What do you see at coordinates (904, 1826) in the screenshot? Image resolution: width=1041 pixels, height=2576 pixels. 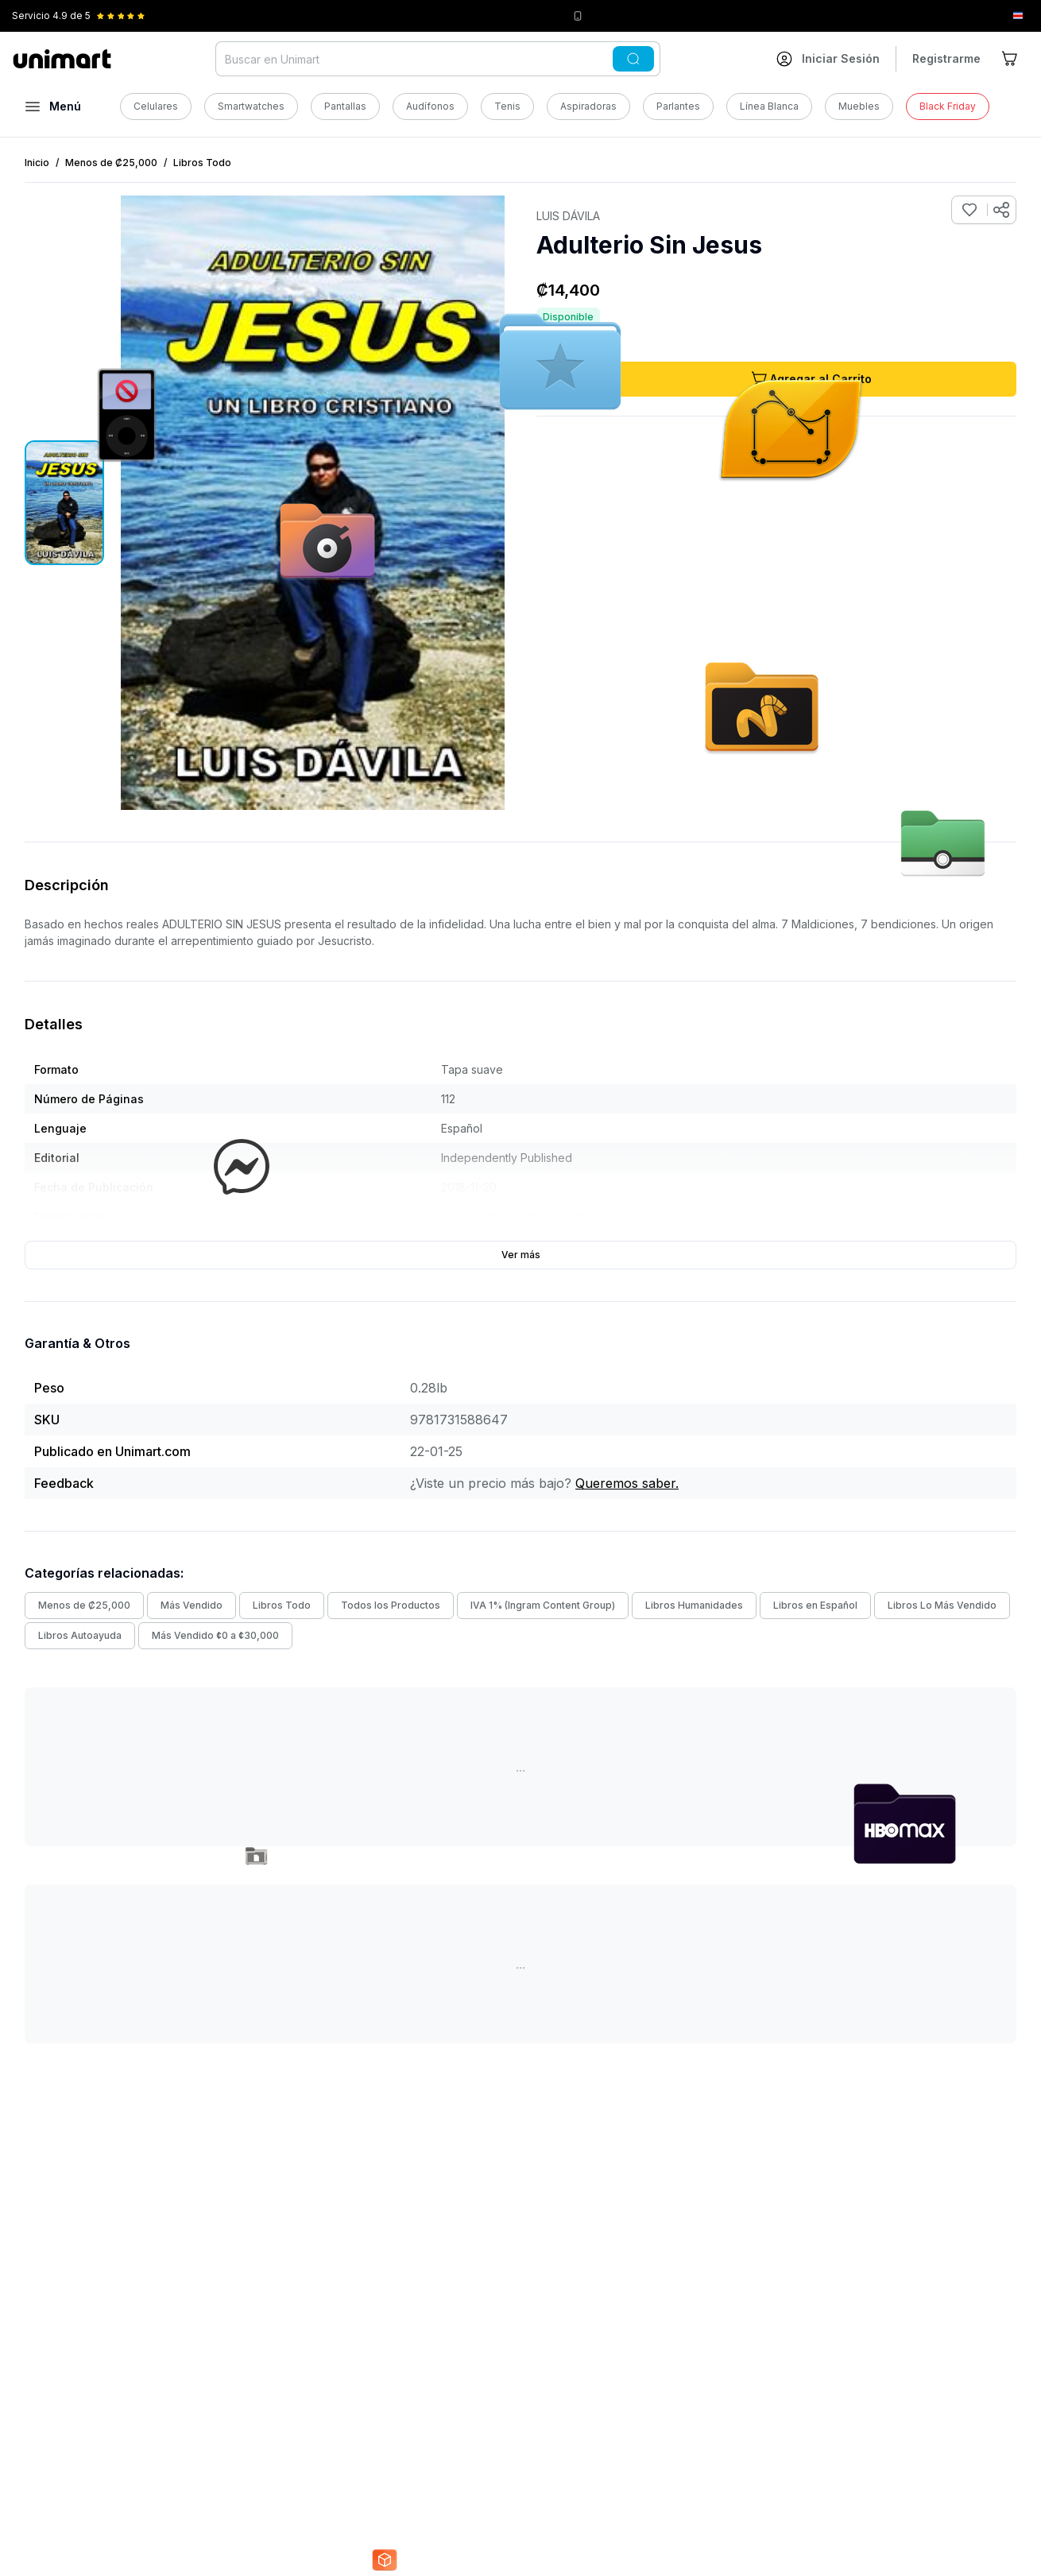 I see `open folder containing HBO Max content` at bounding box center [904, 1826].